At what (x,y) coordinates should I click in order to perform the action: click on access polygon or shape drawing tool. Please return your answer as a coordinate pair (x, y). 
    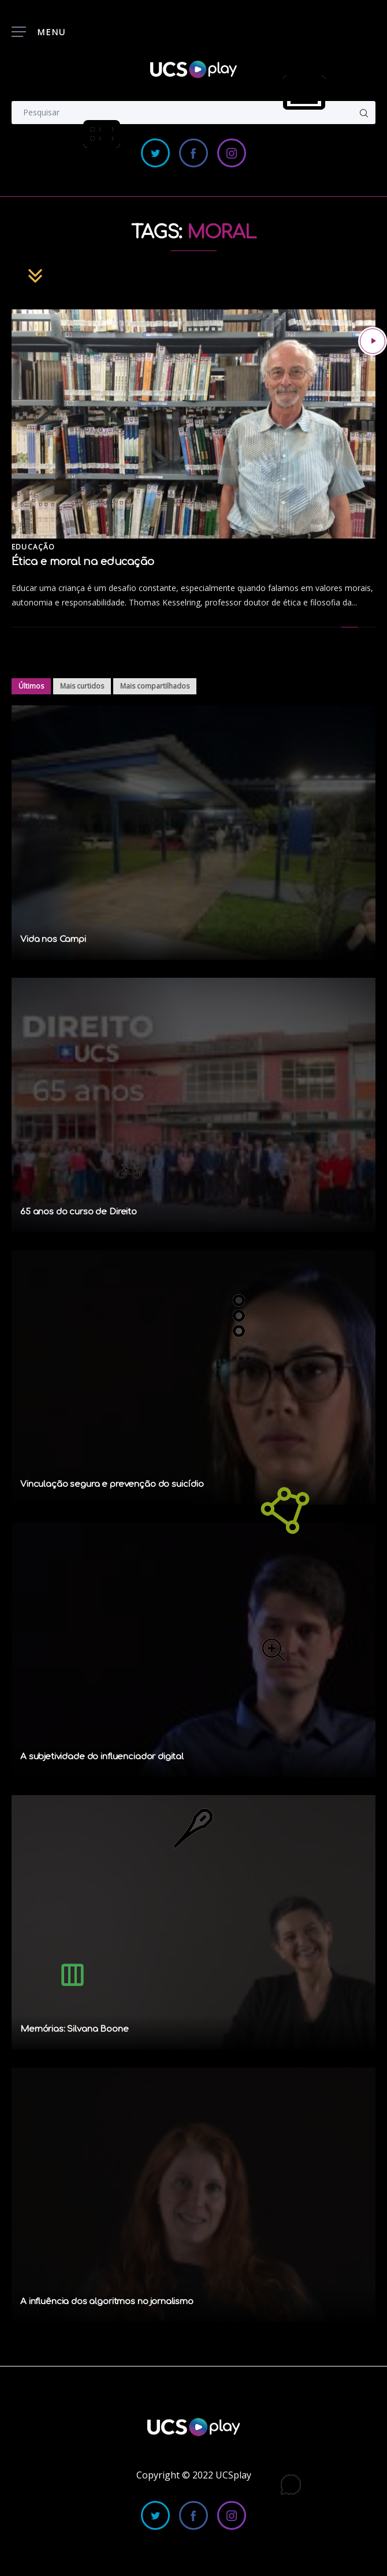
    Looking at the image, I should click on (286, 1511).